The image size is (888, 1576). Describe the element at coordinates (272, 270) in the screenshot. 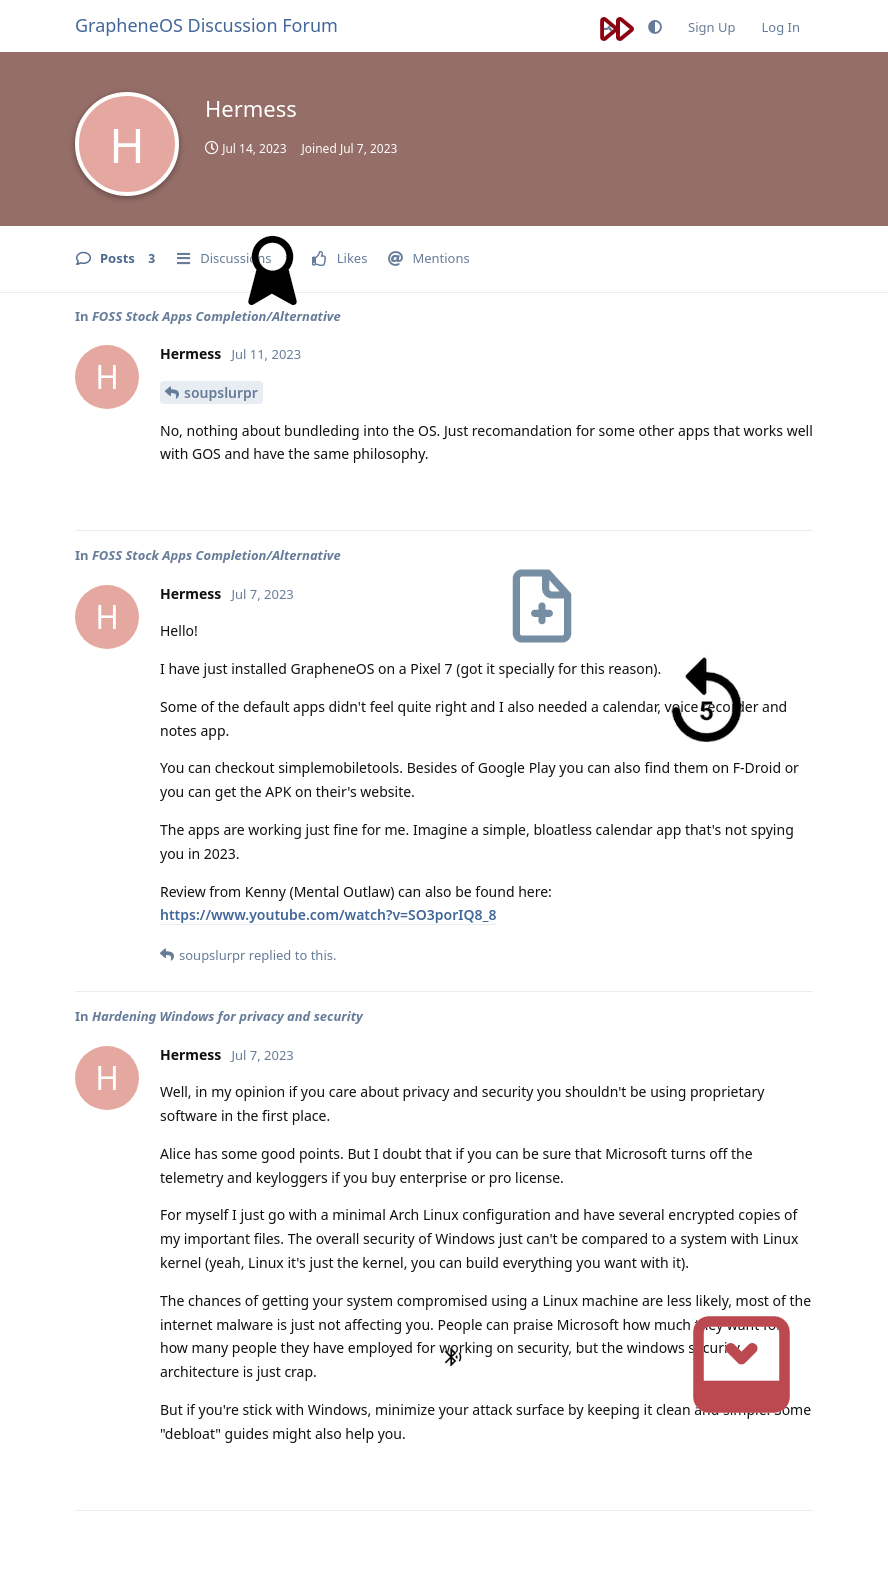

I see `view achievements or awards` at that location.